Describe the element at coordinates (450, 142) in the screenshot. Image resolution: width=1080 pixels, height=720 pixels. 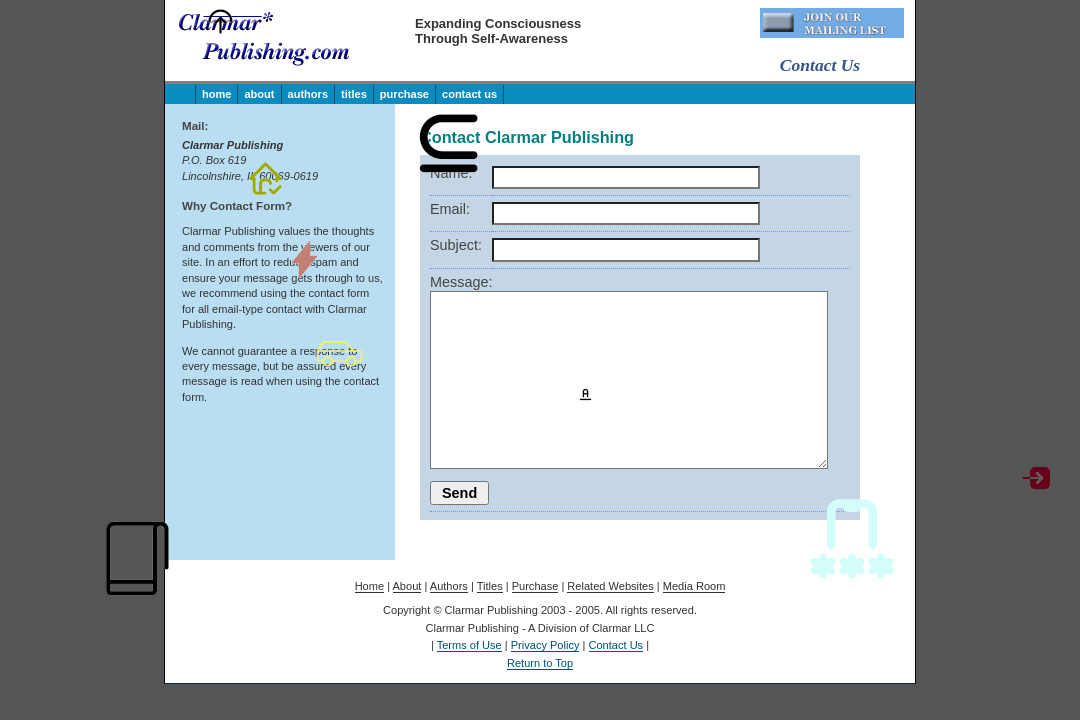
I see `indicates a subset relationship in mathematical notation` at that location.